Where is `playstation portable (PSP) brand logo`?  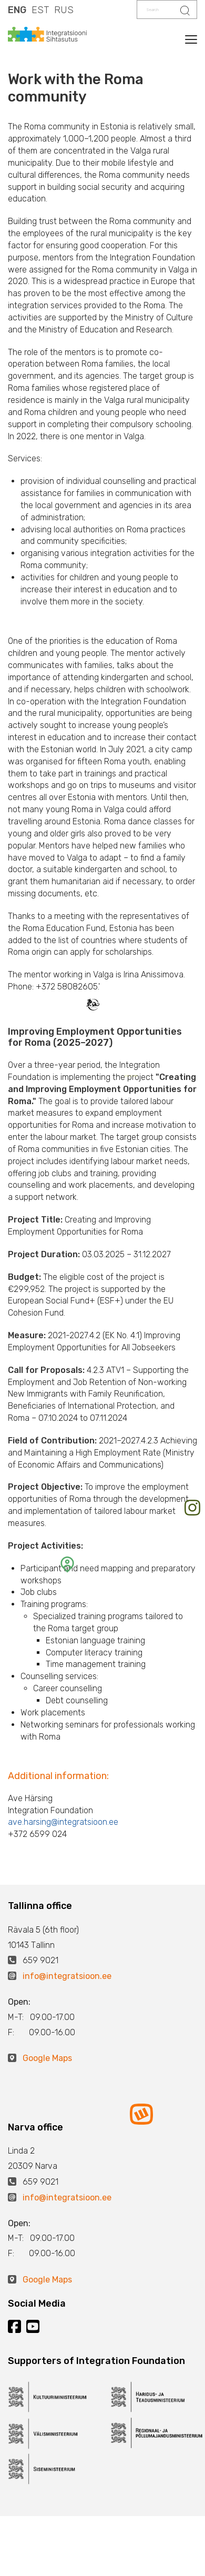 playstation portable (PSP) brand logo is located at coordinates (131, 1076).